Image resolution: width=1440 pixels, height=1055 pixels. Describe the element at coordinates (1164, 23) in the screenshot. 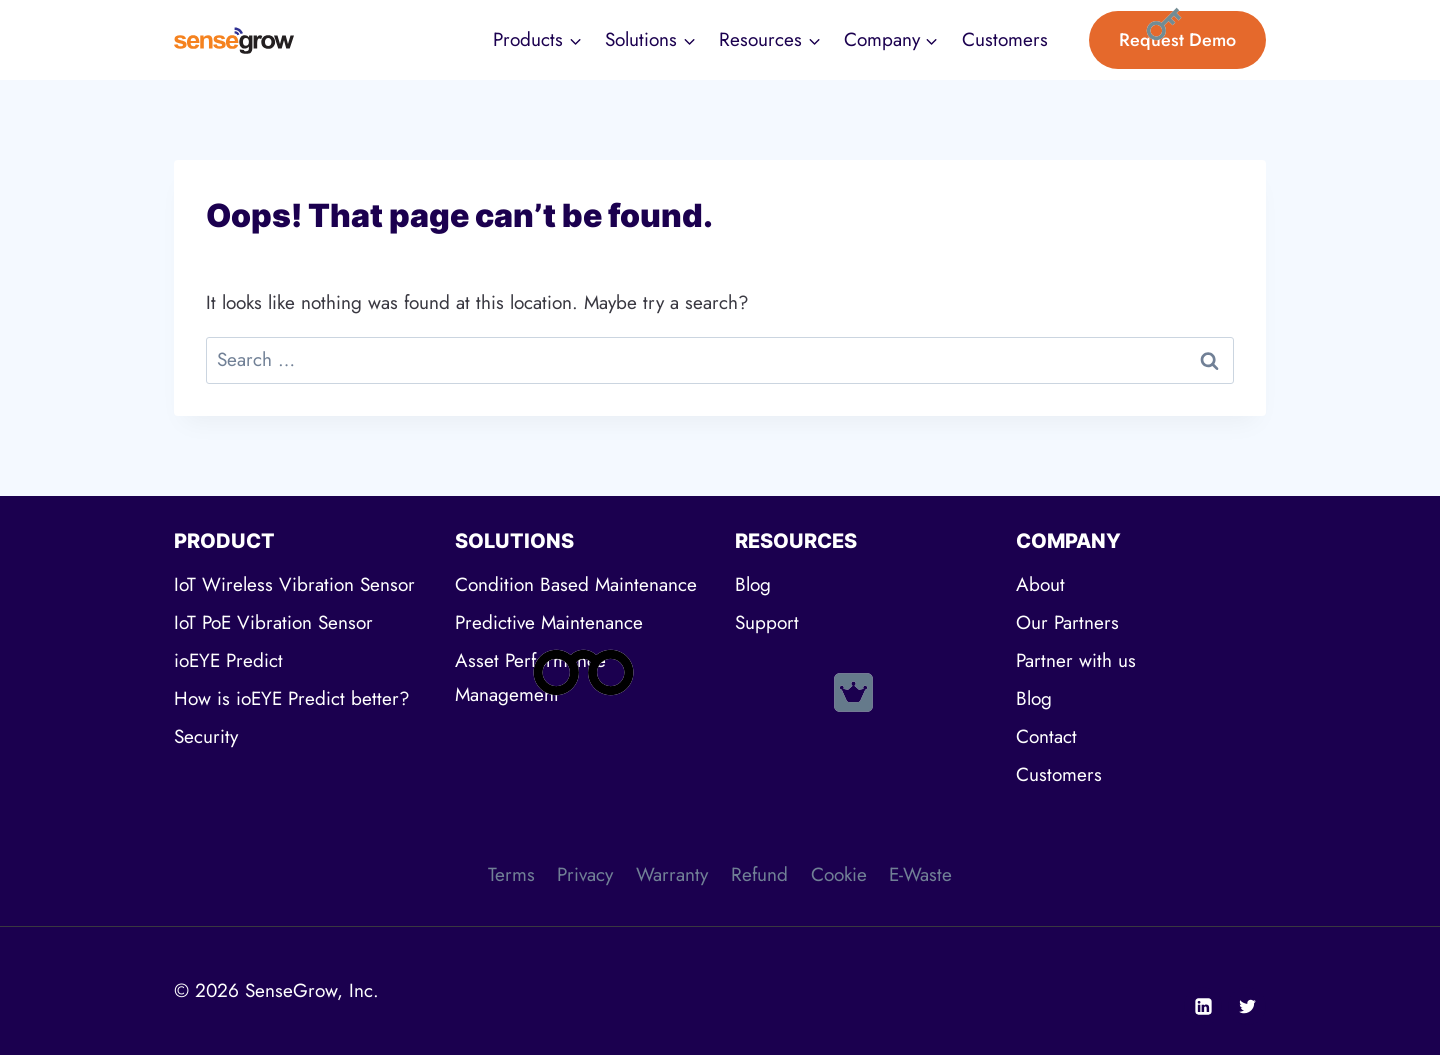

I see `access security or authentication settings` at that location.